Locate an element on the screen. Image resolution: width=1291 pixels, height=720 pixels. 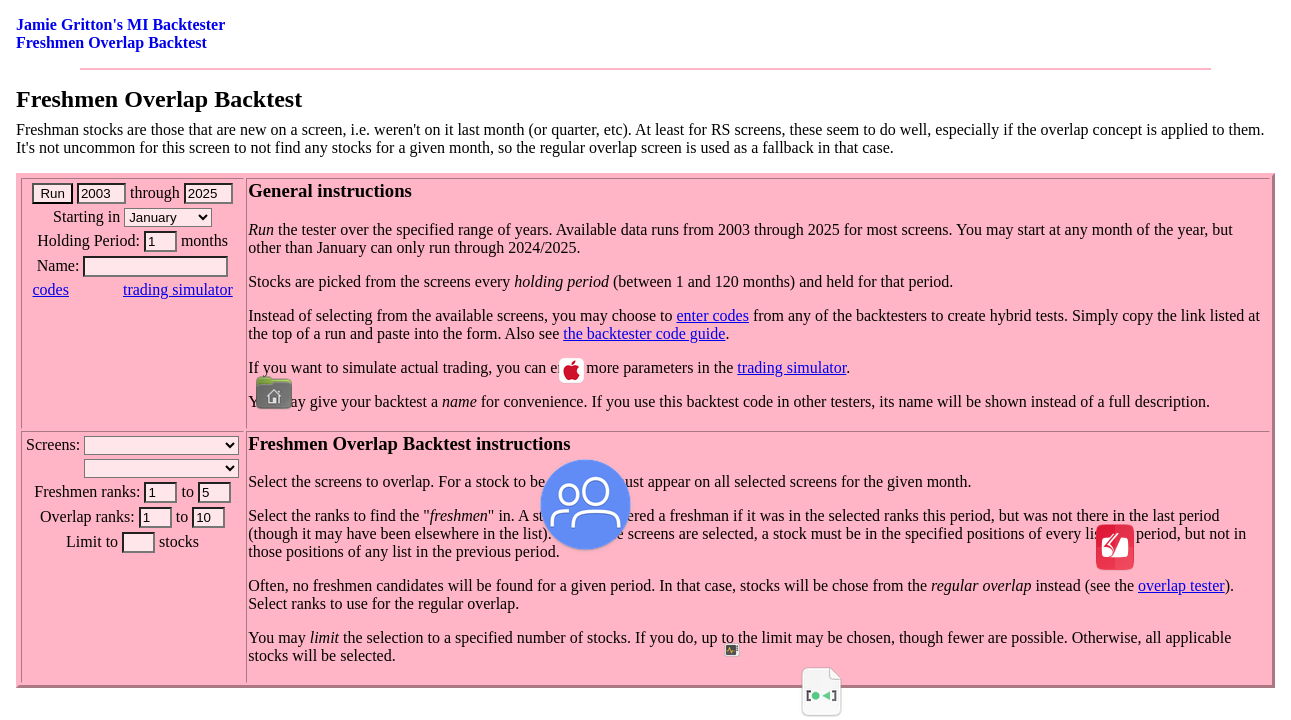
switch to a different user account is located at coordinates (585, 504).